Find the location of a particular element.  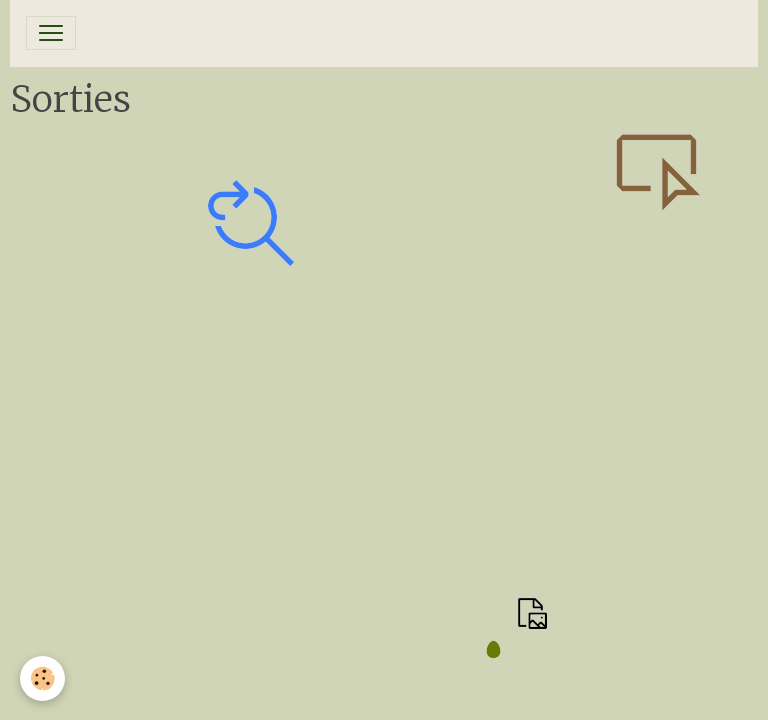

open a media file is located at coordinates (530, 612).